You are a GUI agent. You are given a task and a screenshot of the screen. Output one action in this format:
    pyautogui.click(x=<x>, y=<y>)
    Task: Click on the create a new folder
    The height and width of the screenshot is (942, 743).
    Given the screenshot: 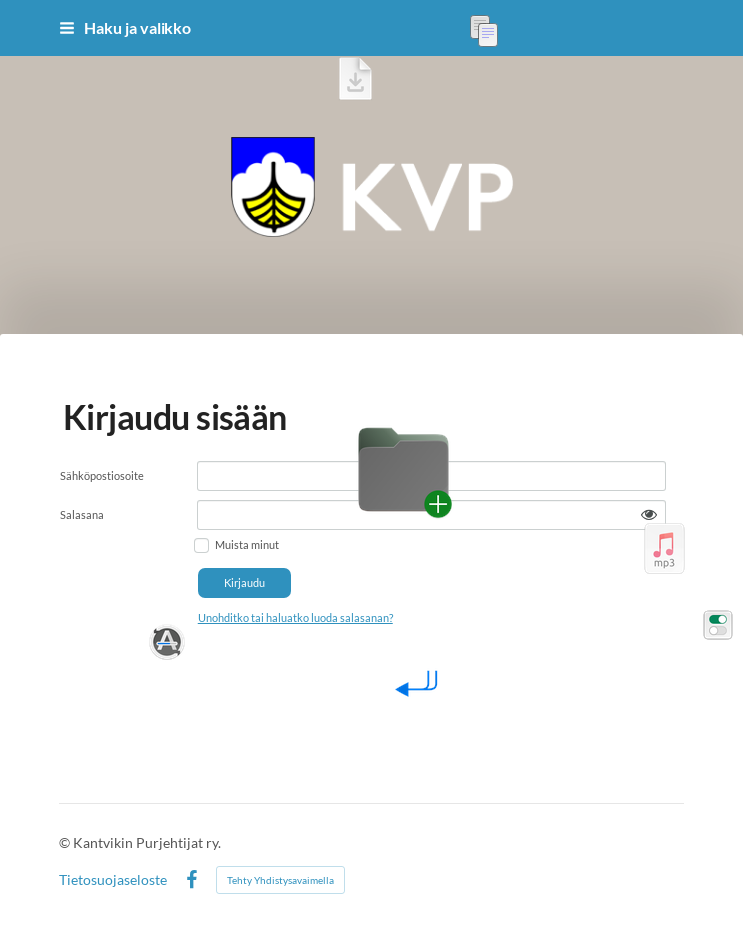 What is the action you would take?
    pyautogui.click(x=403, y=469)
    